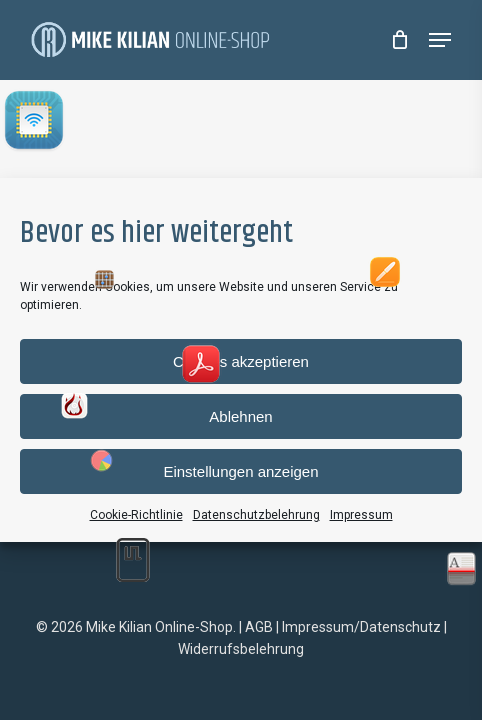 This screenshot has height=720, width=482. What do you see at coordinates (104, 279) in the screenshot?
I see `open fretboard app for learning guitar chords` at bounding box center [104, 279].